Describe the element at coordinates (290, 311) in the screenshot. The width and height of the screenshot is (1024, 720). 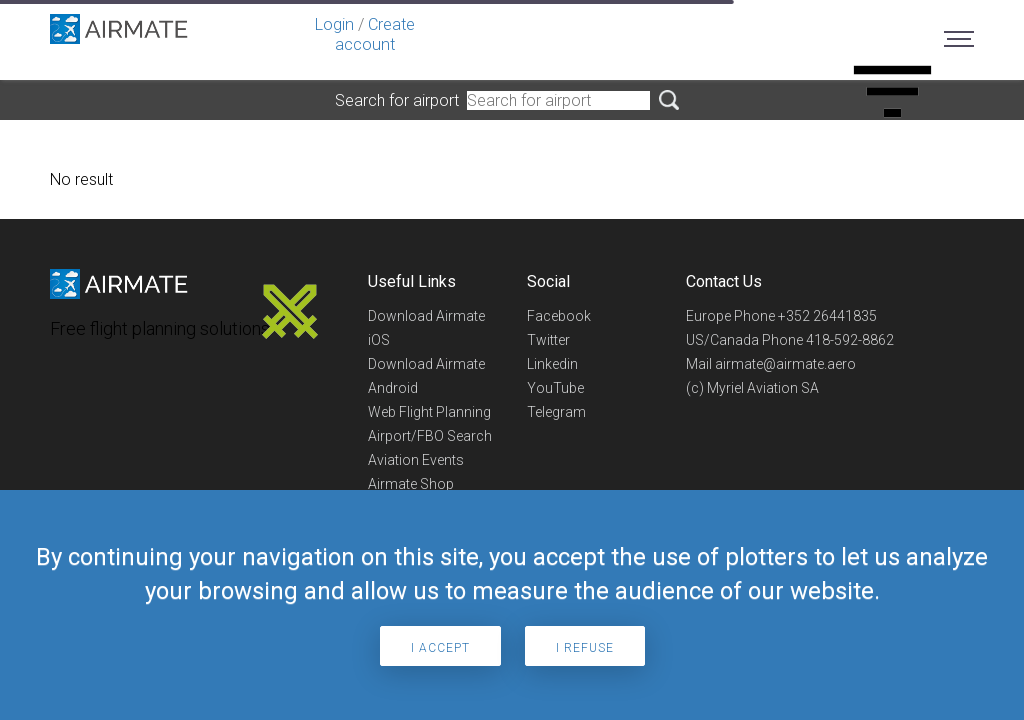
I see `access combat or battle features` at that location.